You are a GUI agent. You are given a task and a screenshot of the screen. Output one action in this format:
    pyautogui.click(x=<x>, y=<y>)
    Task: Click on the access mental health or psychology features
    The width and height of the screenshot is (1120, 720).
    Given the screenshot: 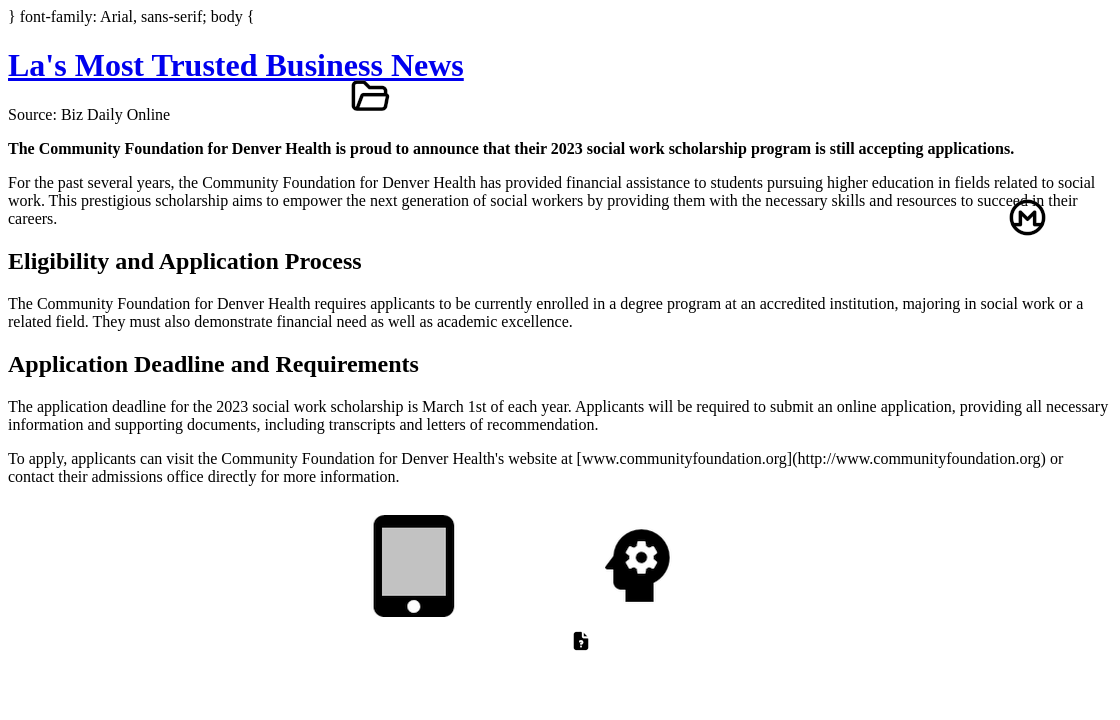 What is the action you would take?
    pyautogui.click(x=637, y=565)
    